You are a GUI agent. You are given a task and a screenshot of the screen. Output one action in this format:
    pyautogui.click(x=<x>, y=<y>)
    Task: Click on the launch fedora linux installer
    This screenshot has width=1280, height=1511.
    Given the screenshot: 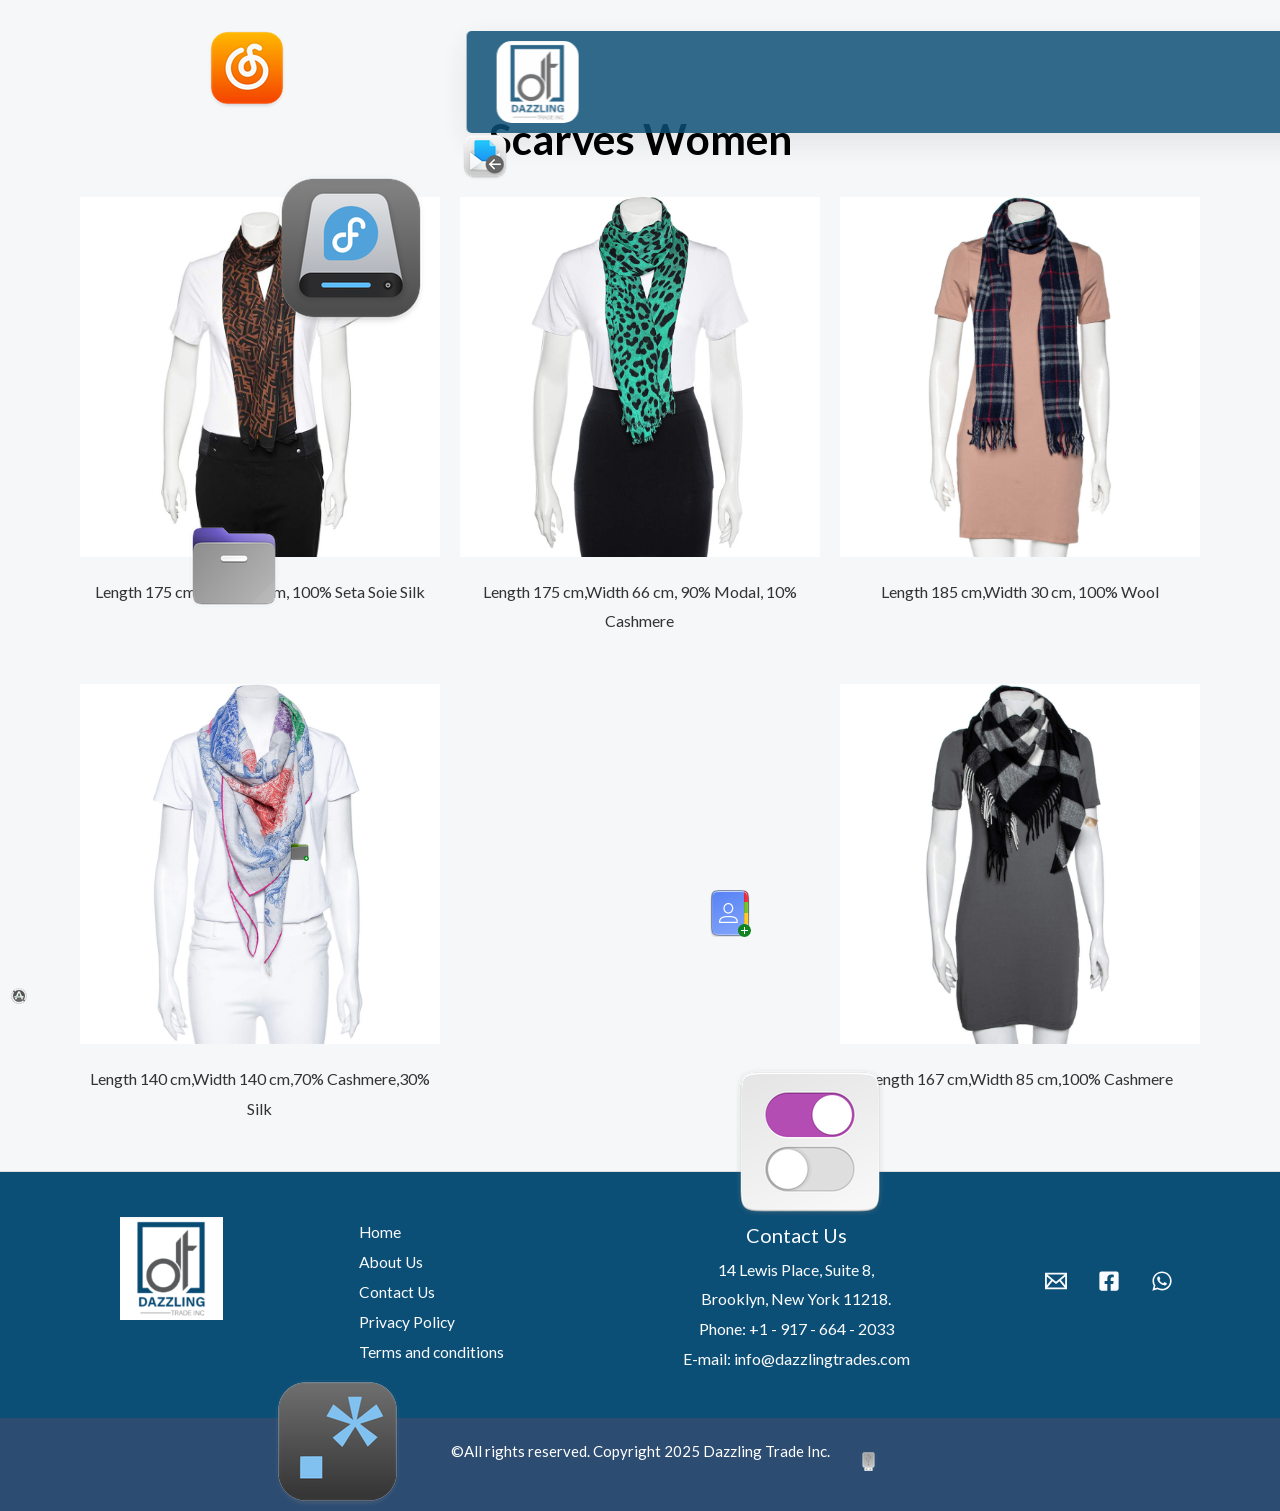 What is the action you would take?
    pyautogui.click(x=351, y=248)
    